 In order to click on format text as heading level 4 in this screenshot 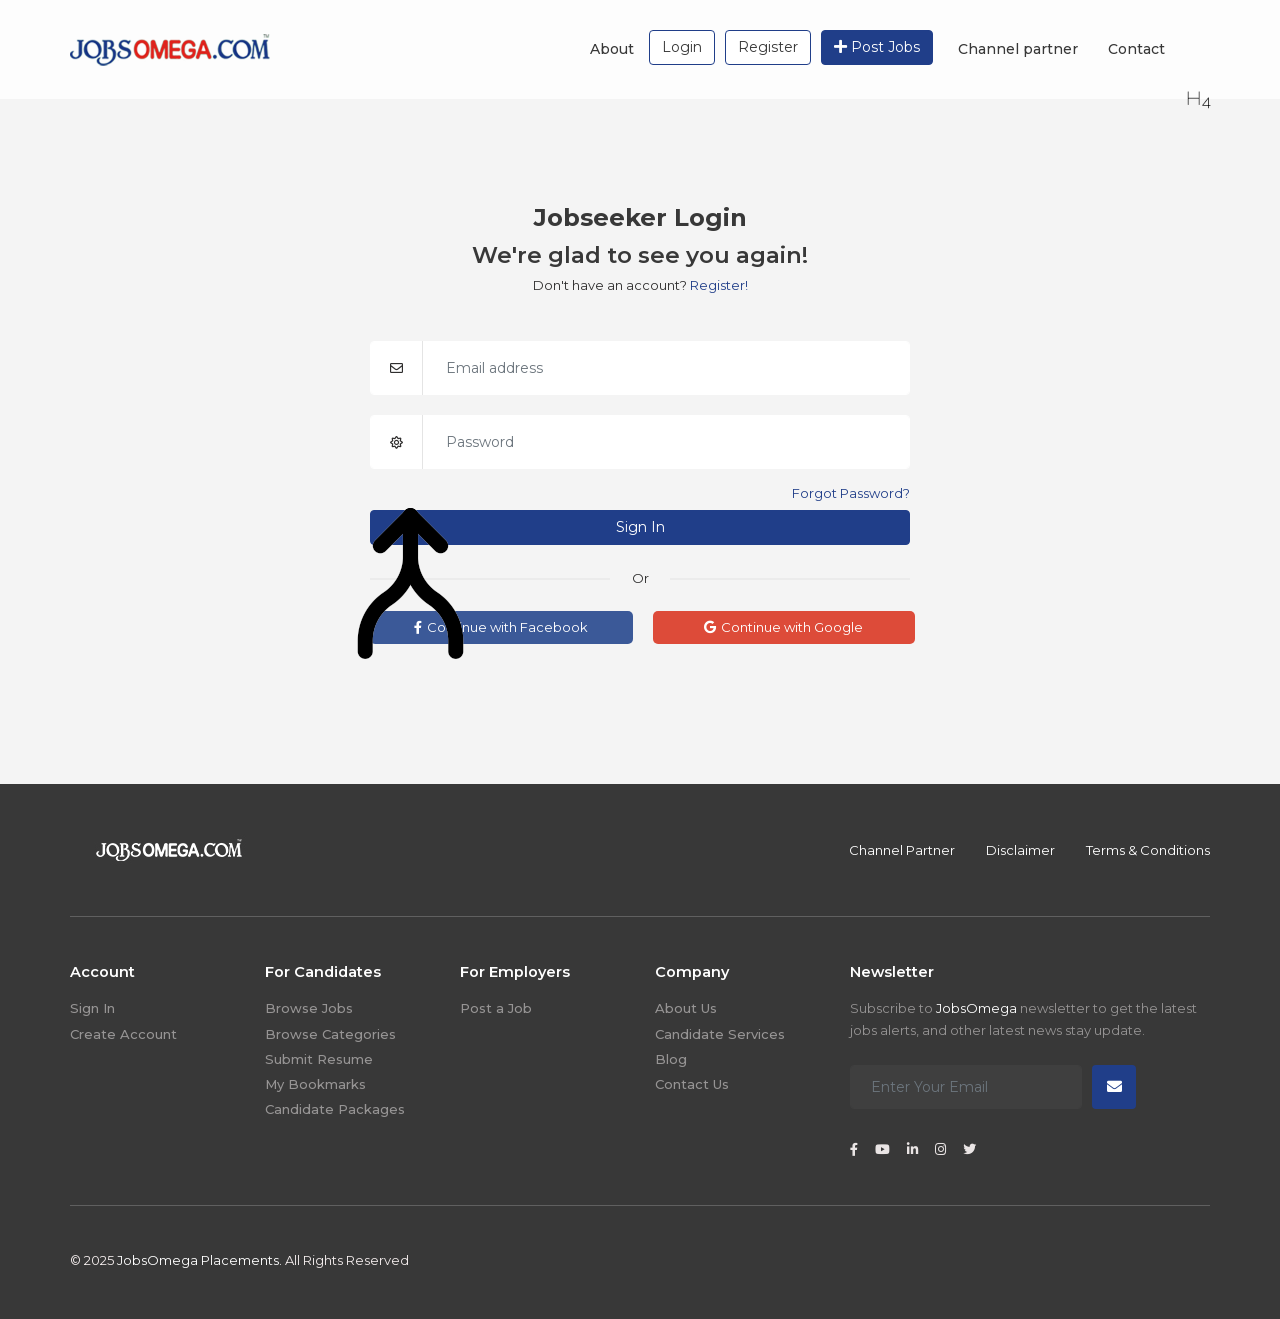, I will do `click(1197, 99)`.